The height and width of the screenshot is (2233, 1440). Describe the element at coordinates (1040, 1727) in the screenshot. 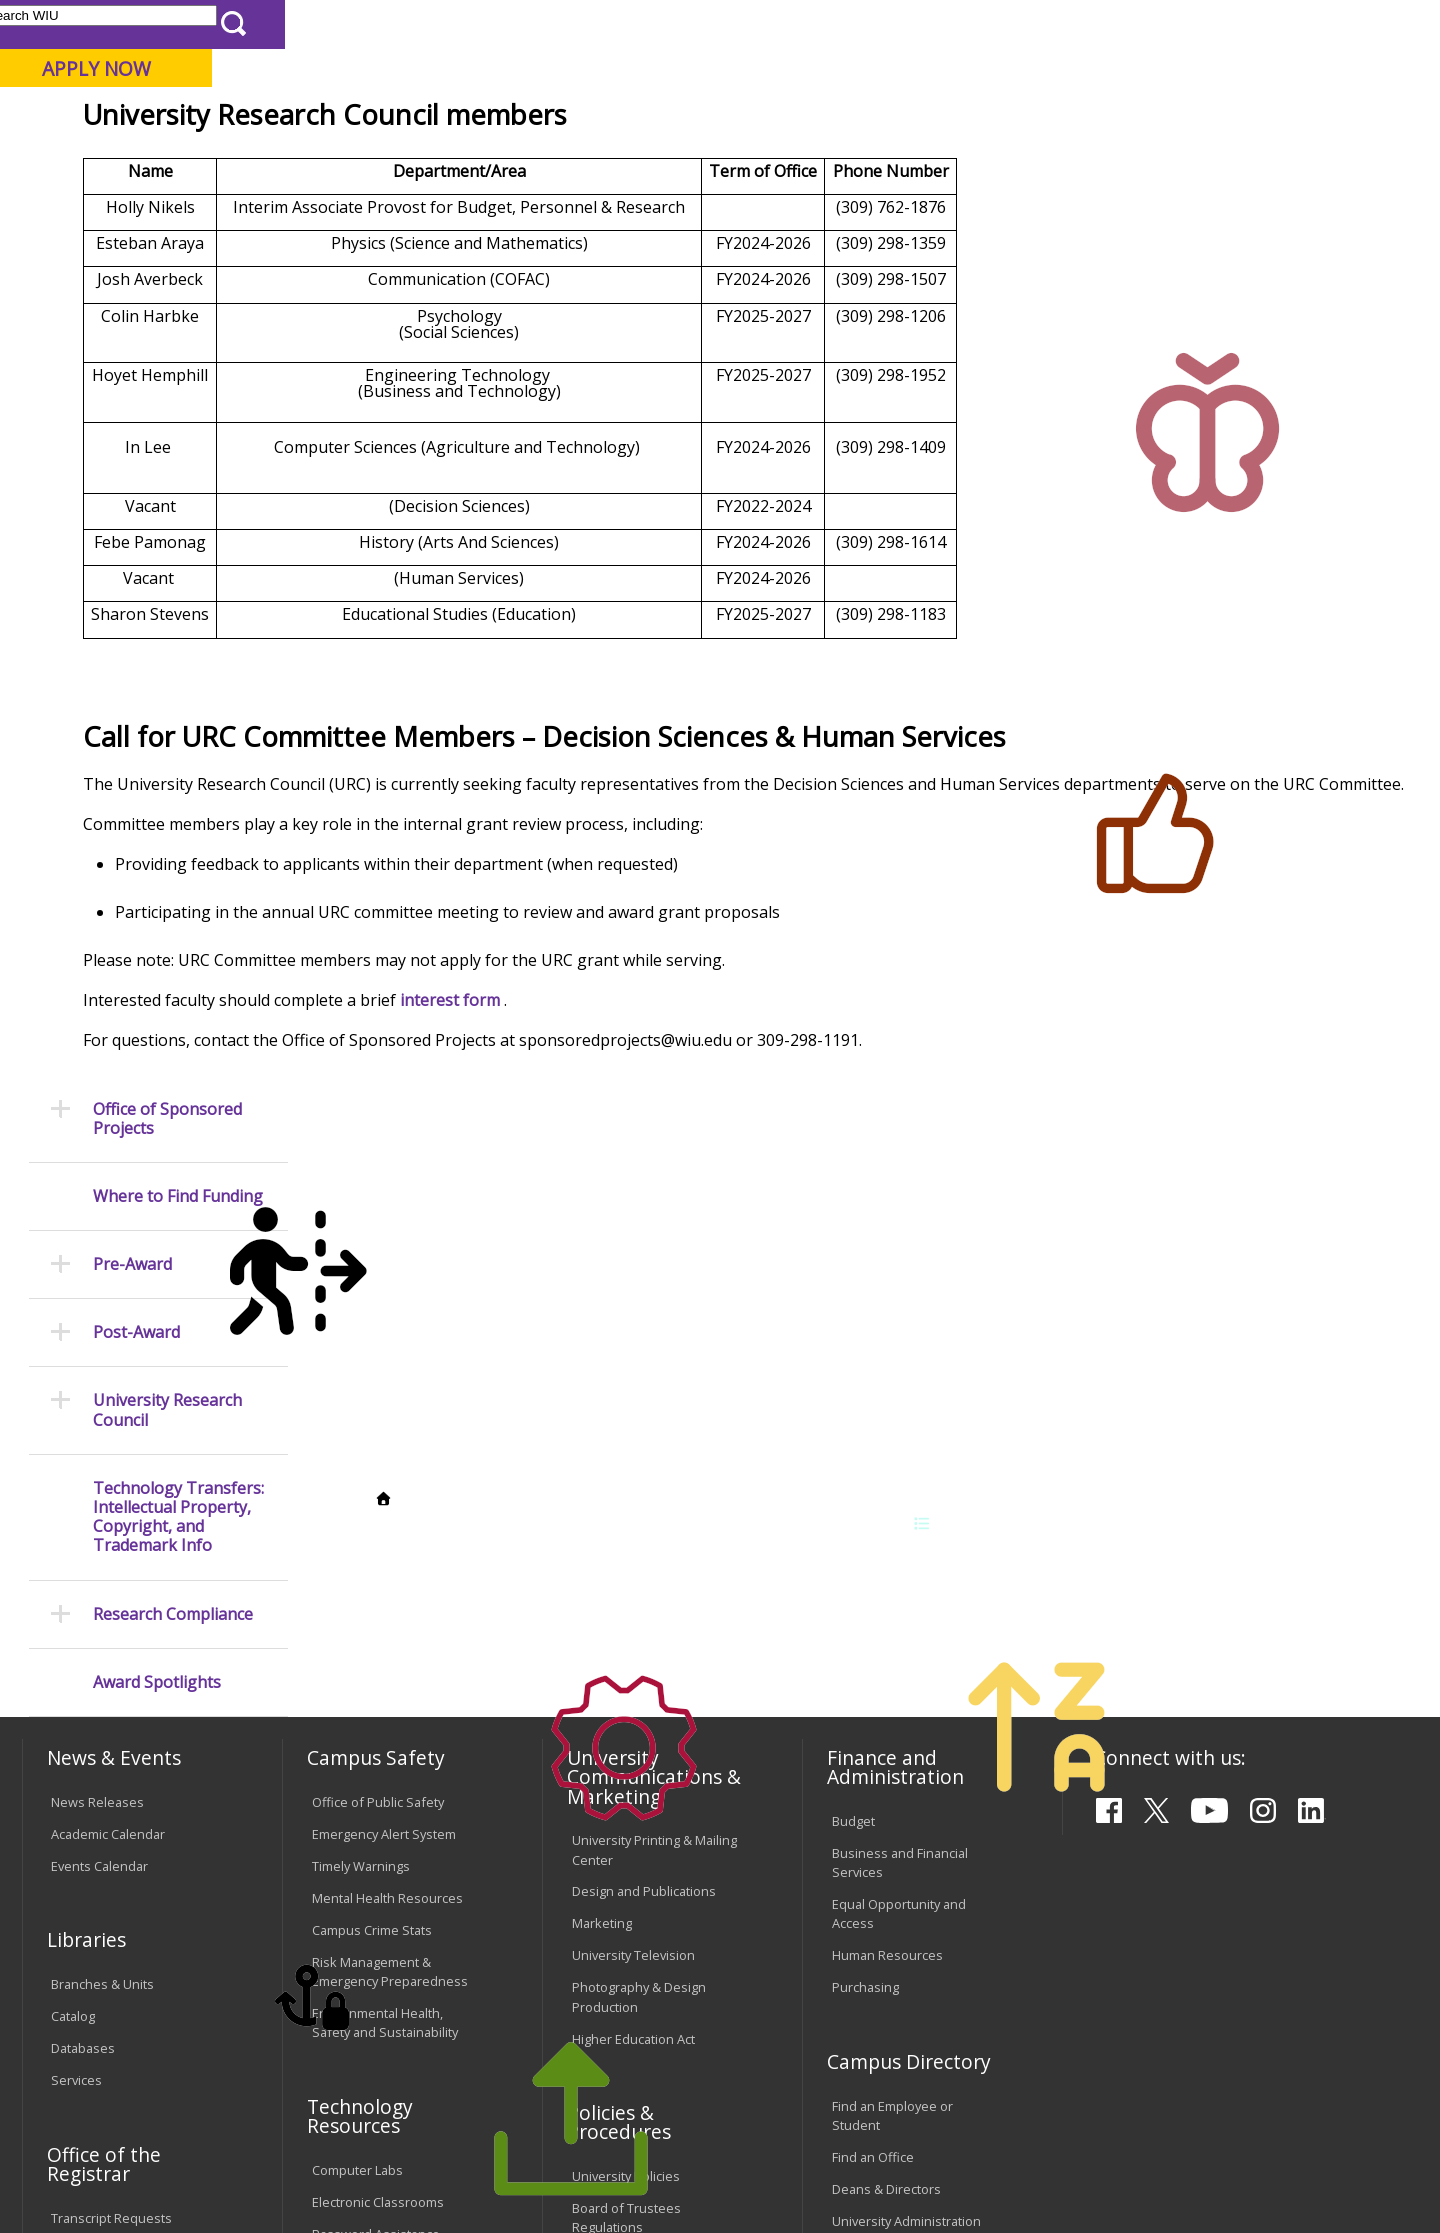

I see `sort items in reverse alphabetical order (Z to A)` at that location.